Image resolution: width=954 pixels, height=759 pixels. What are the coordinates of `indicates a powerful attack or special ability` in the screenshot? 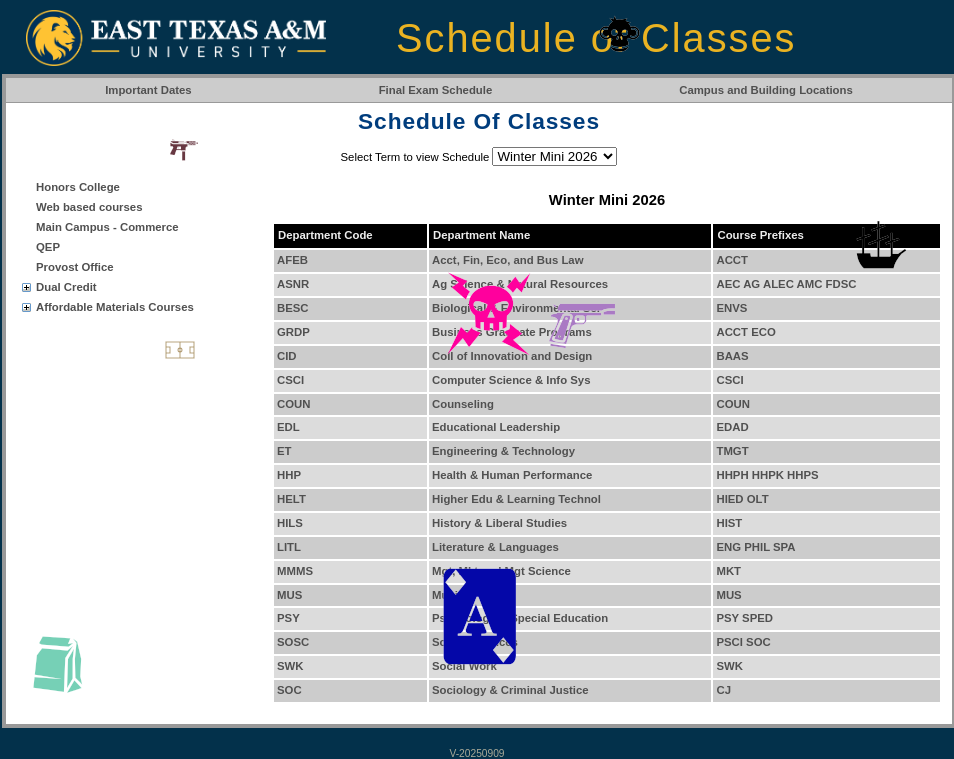 It's located at (488, 313).